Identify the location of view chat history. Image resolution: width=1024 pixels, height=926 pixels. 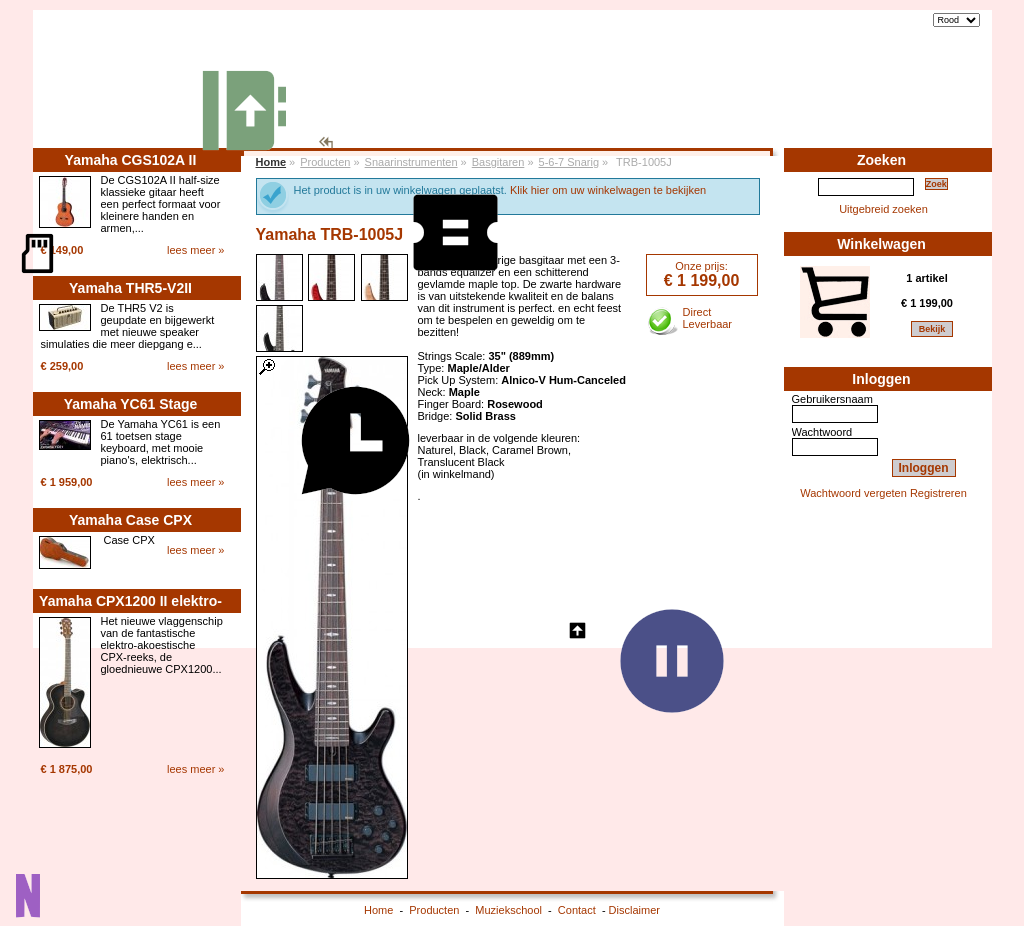
(355, 440).